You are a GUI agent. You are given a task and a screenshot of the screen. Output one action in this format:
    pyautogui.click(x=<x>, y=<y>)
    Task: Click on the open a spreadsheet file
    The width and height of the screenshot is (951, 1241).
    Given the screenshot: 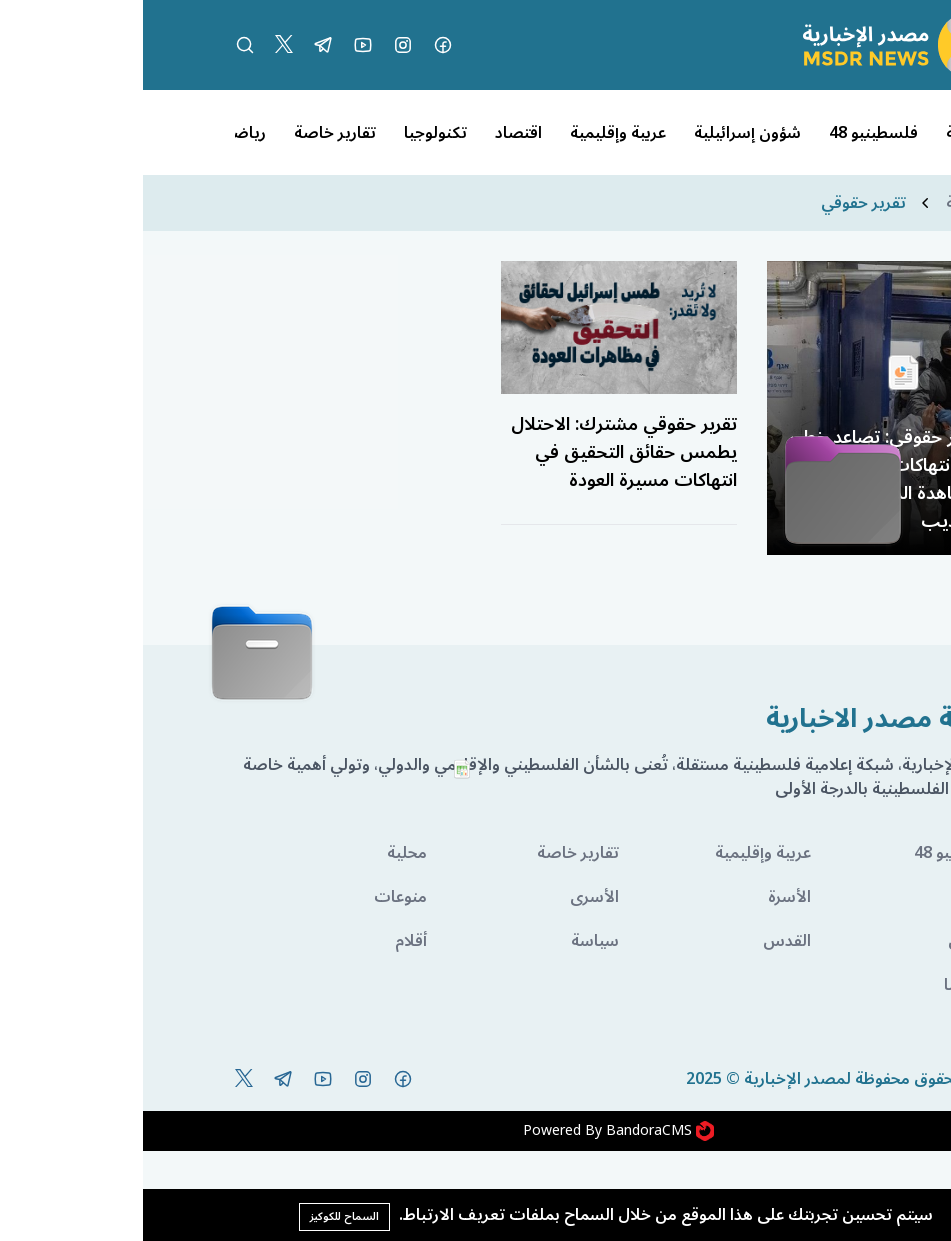 What is the action you would take?
    pyautogui.click(x=462, y=769)
    